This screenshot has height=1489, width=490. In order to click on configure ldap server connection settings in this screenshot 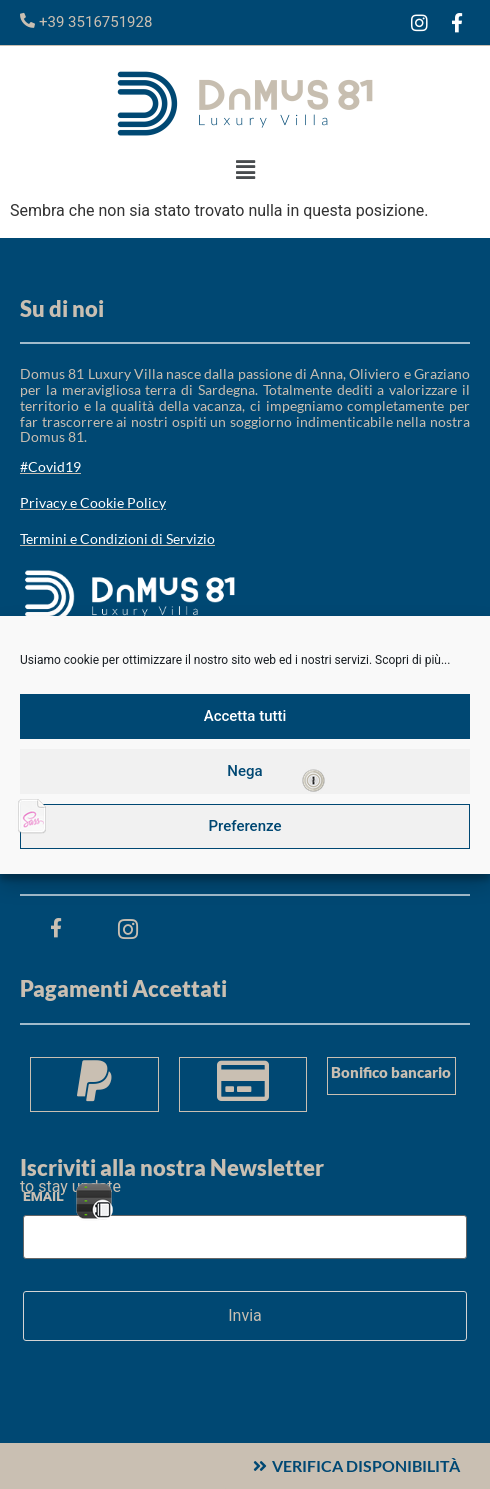, I will do `click(94, 1201)`.